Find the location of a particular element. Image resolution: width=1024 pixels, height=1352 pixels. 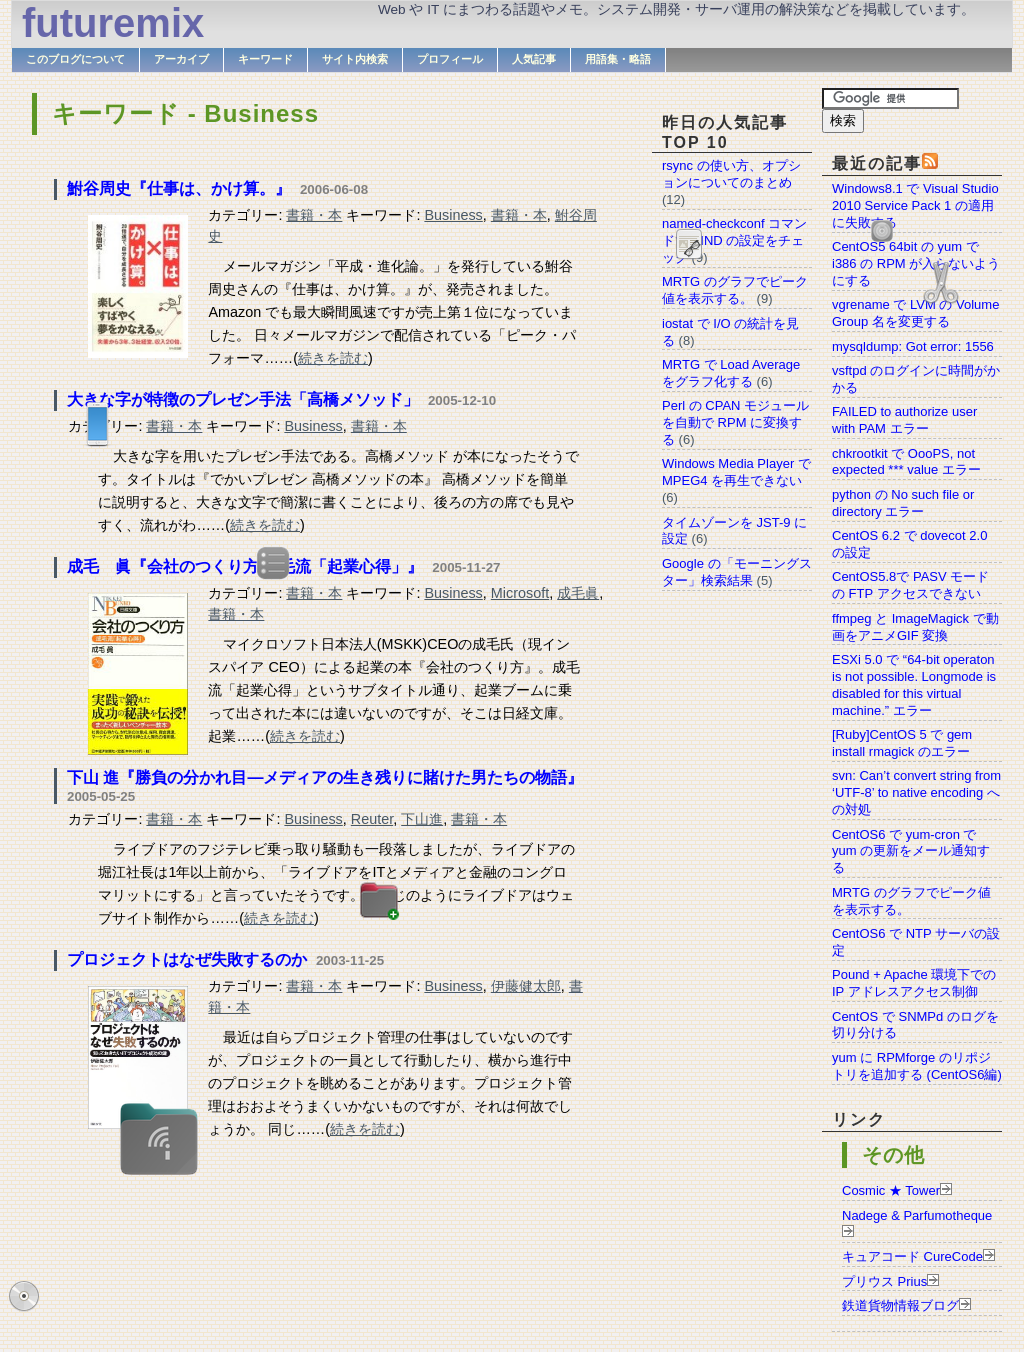

indicates a DVD+R disc drive or media is located at coordinates (24, 1296).